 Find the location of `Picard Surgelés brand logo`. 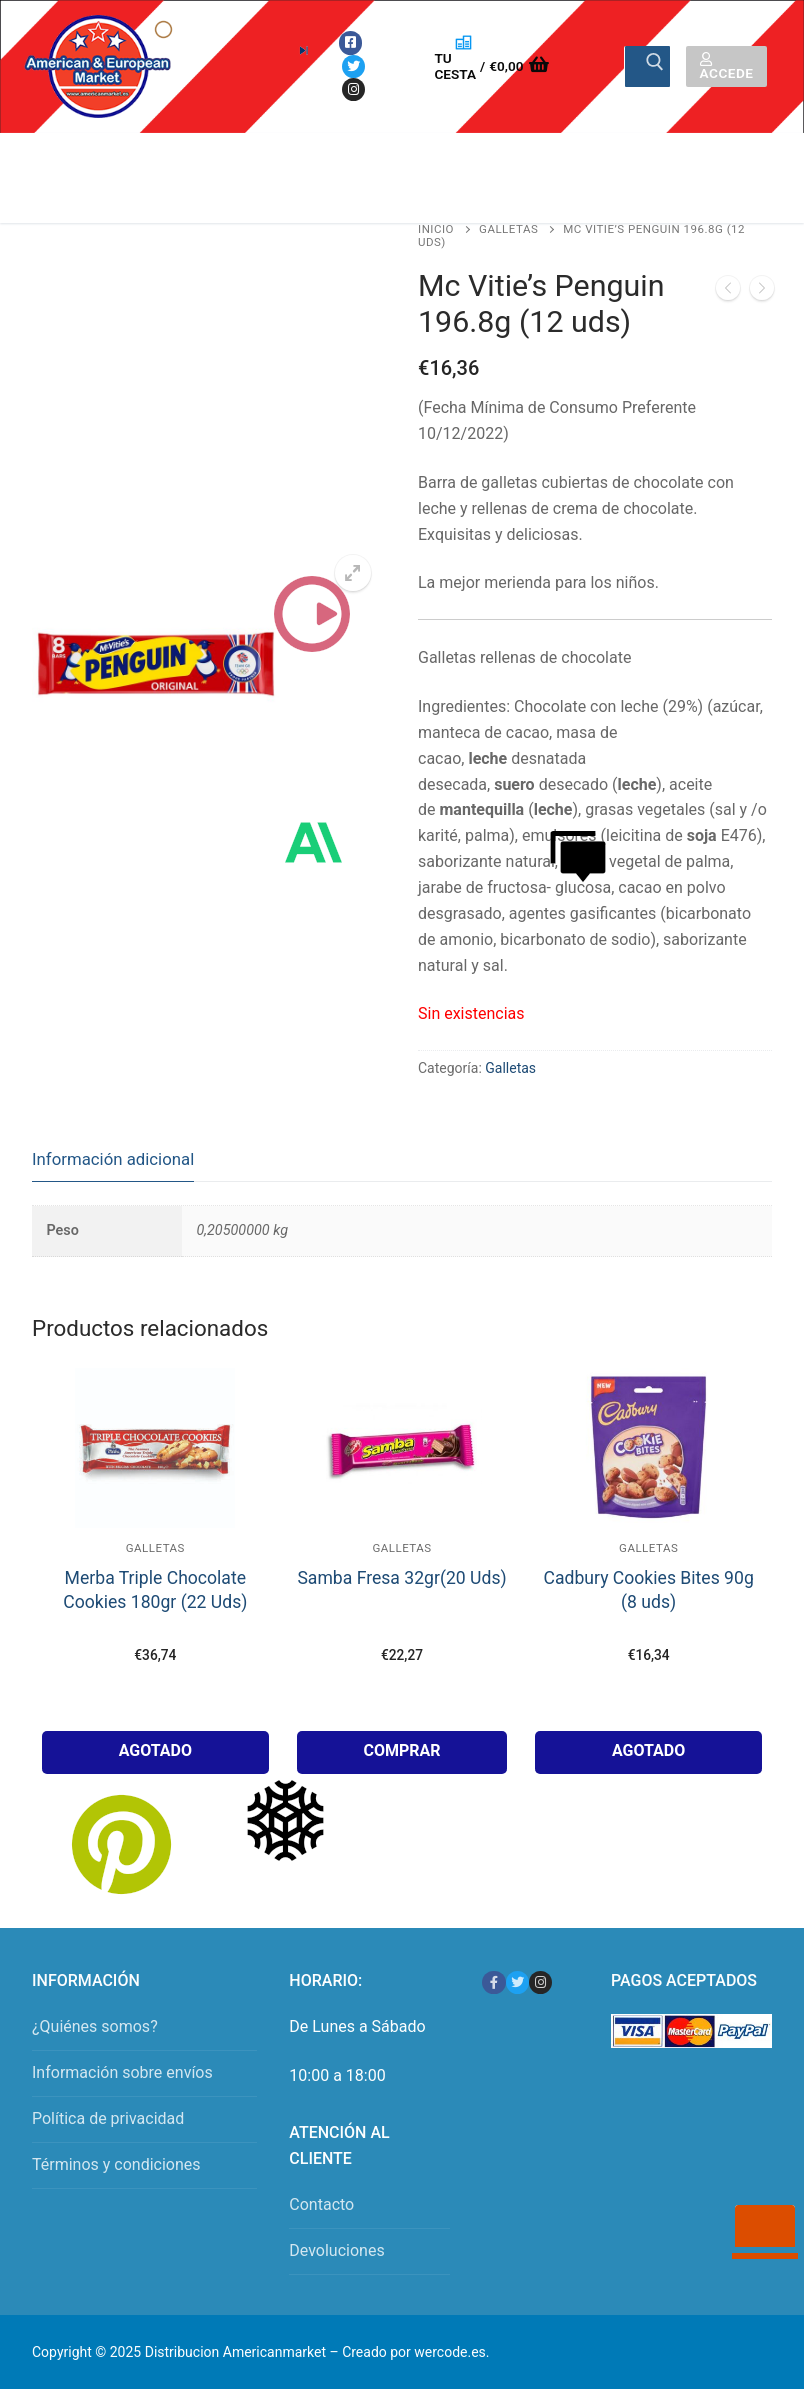

Picard Surgelés brand logo is located at coordinates (285, 1820).